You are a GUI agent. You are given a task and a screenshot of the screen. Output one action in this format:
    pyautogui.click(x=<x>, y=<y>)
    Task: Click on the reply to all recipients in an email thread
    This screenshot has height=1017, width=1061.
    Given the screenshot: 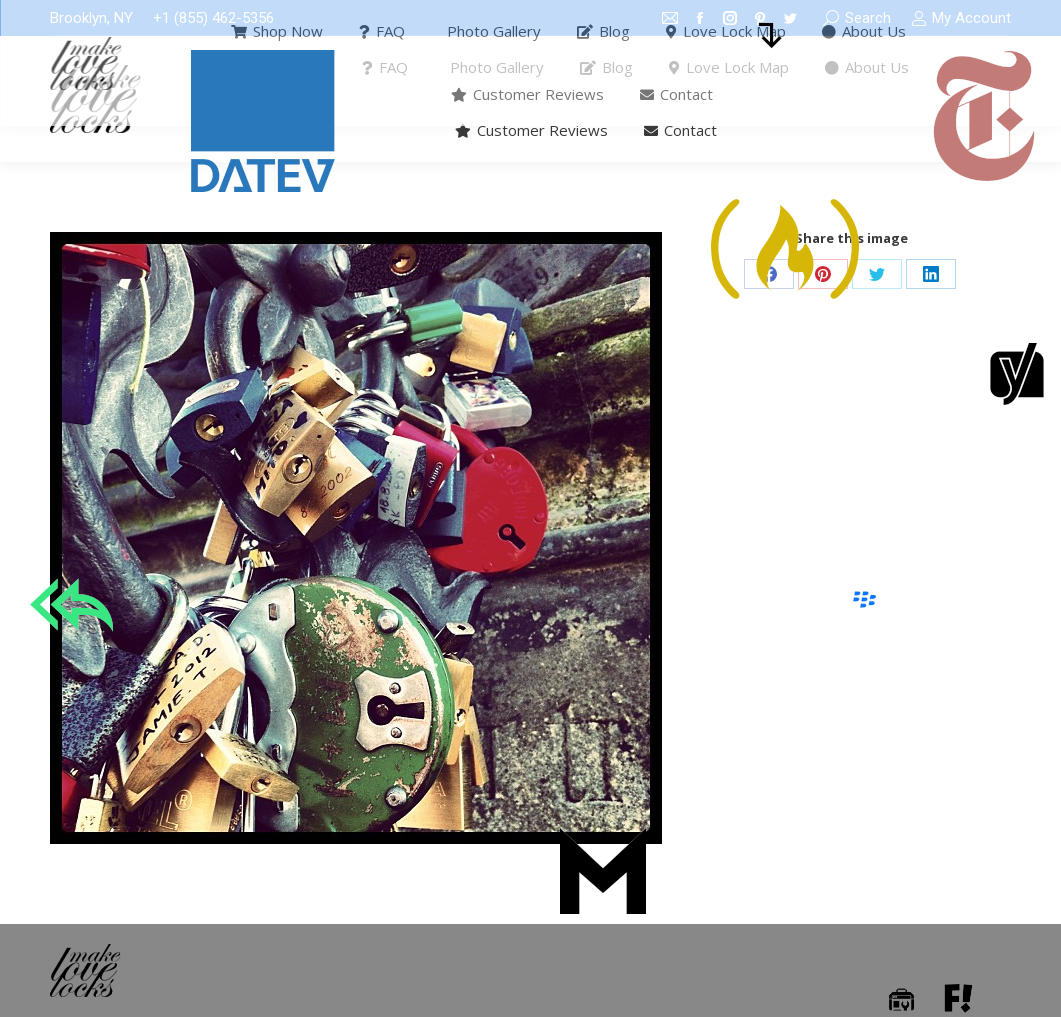 What is the action you would take?
    pyautogui.click(x=71, y=604)
    